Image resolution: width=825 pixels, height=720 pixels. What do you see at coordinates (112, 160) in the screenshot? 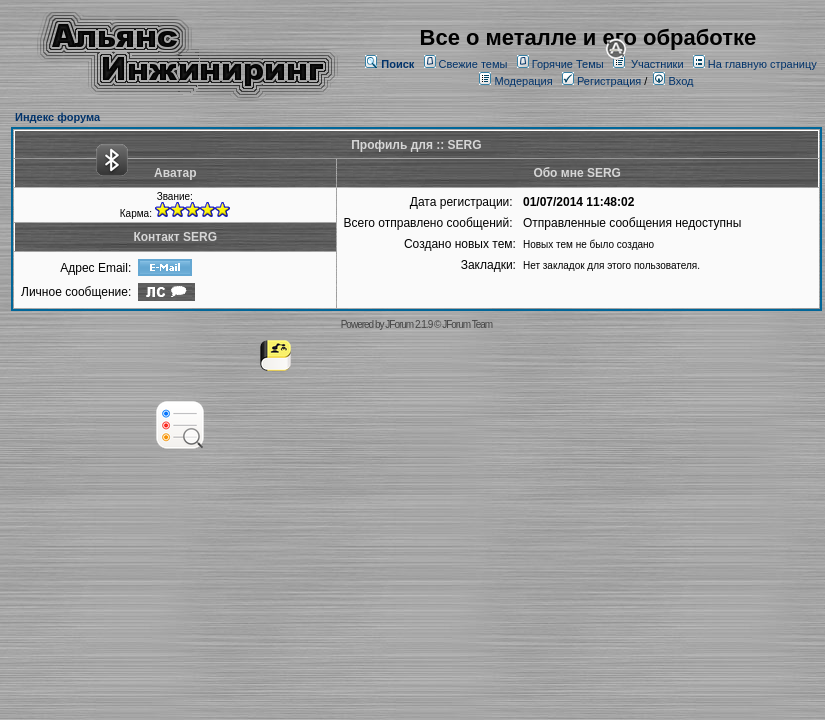
I see `bluetooth is currently disabled or inactive` at bounding box center [112, 160].